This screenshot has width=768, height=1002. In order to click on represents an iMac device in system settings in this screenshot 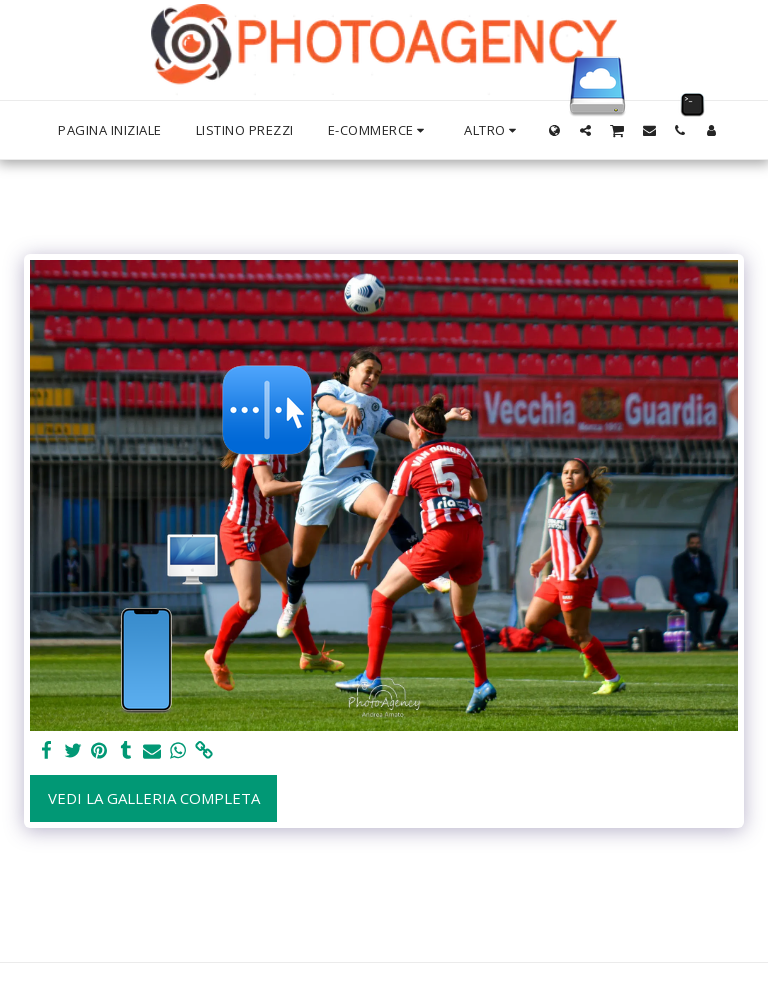, I will do `click(192, 555)`.